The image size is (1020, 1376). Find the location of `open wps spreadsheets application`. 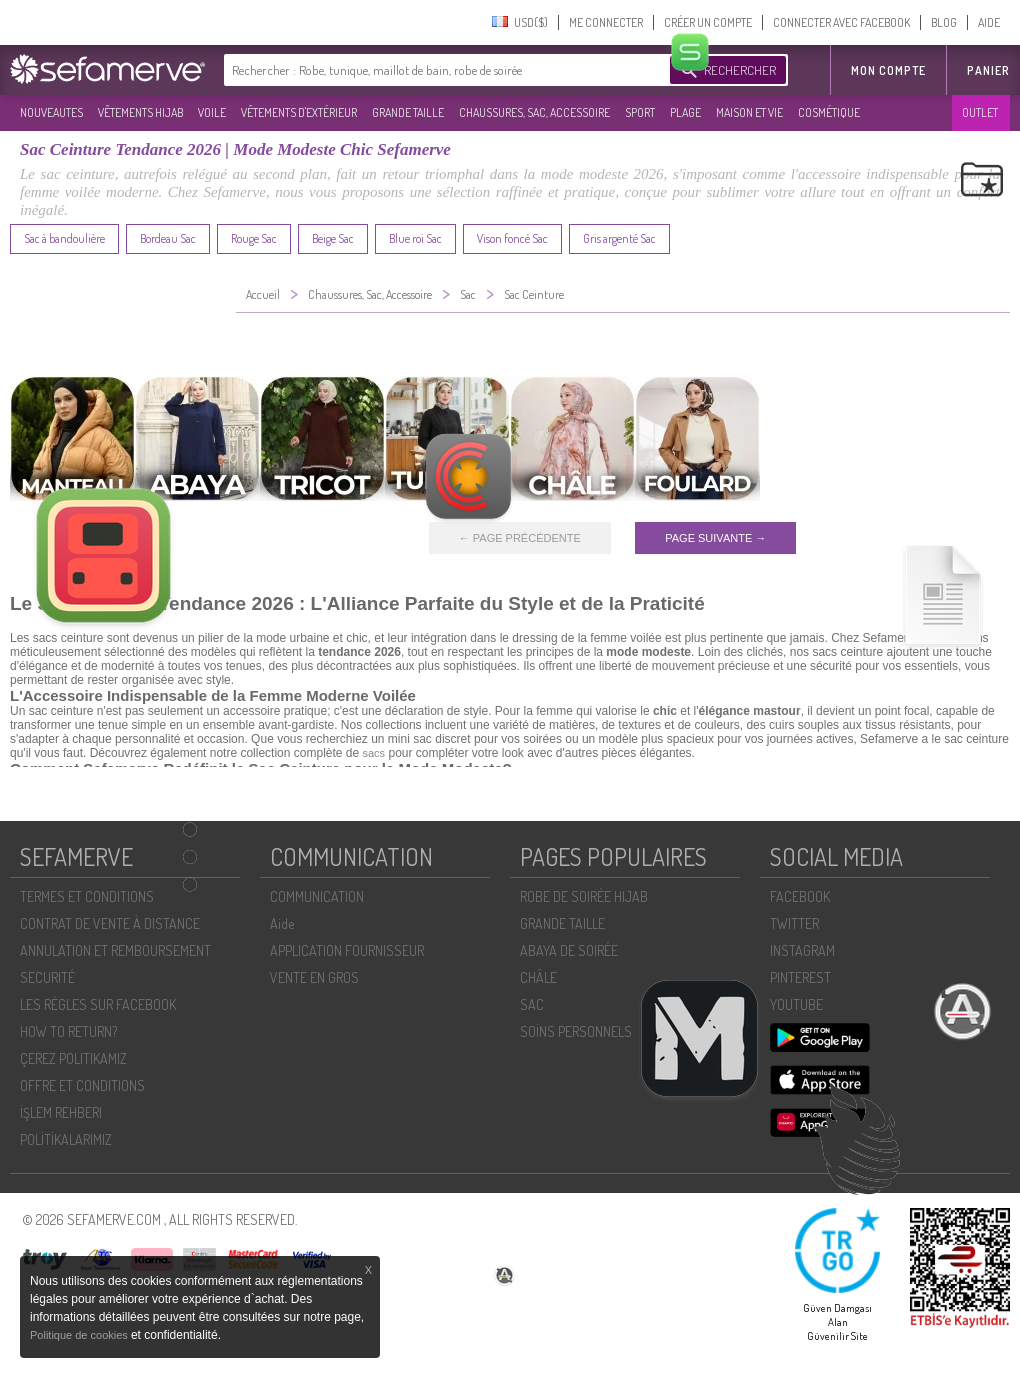

open wps spreadsheets application is located at coordinates (690, 52).